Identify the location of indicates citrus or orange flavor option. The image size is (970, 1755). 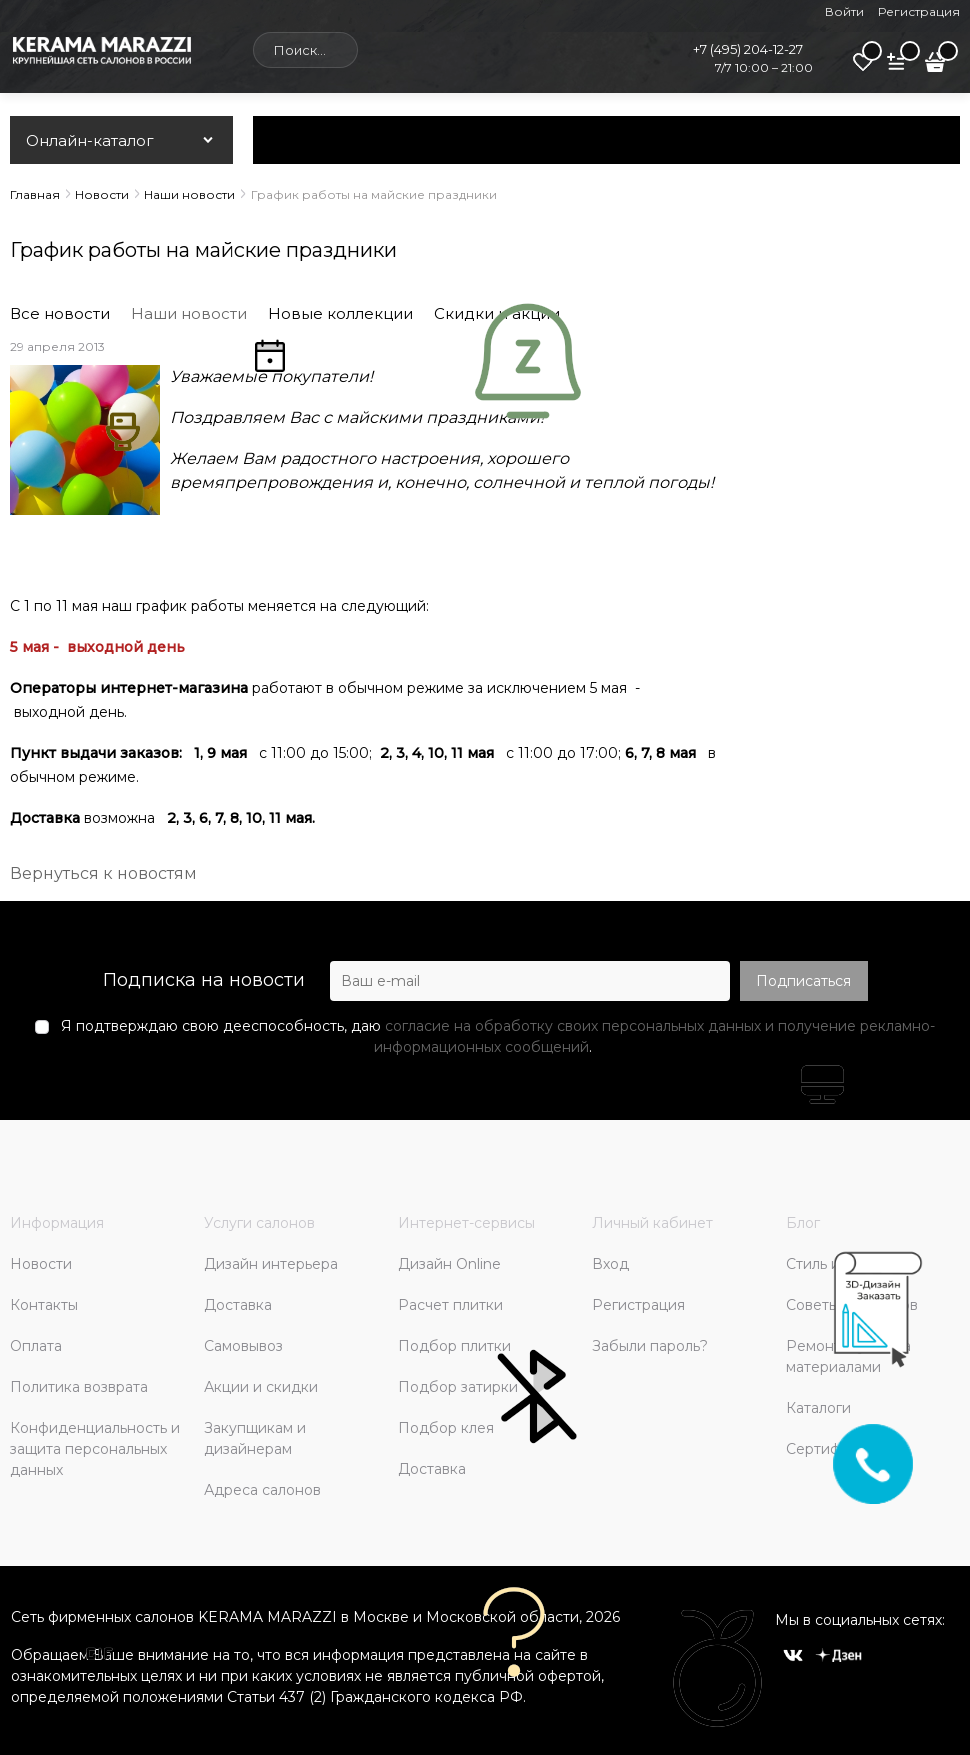
(717, 1670).